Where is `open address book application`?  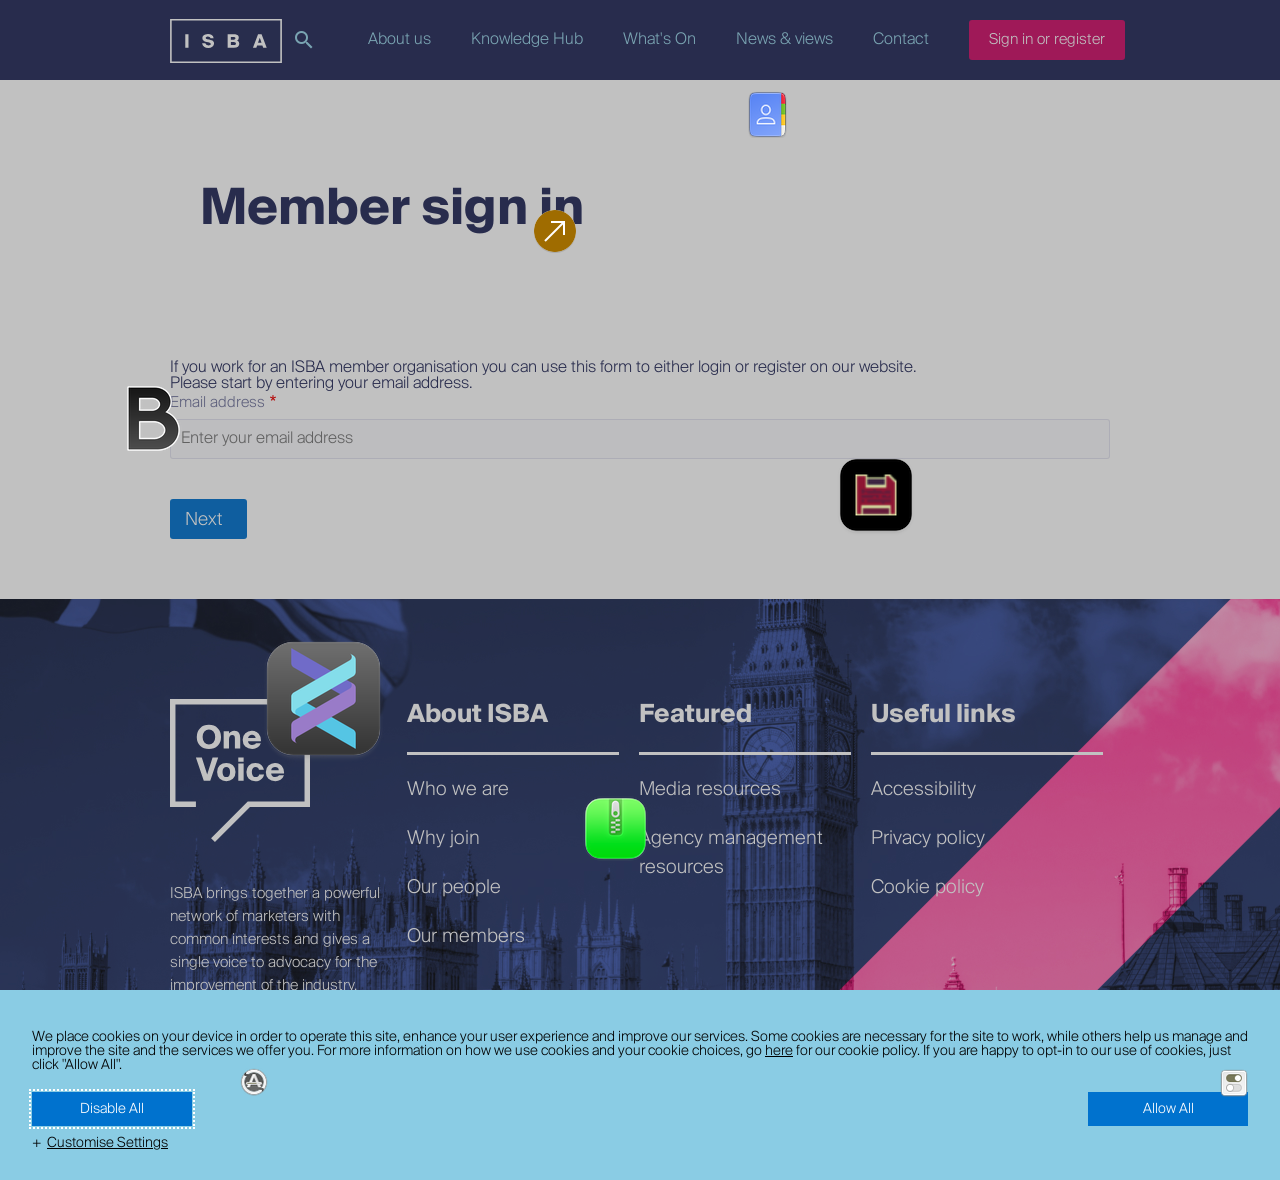
open address book application is located at coordinates (767, 114).